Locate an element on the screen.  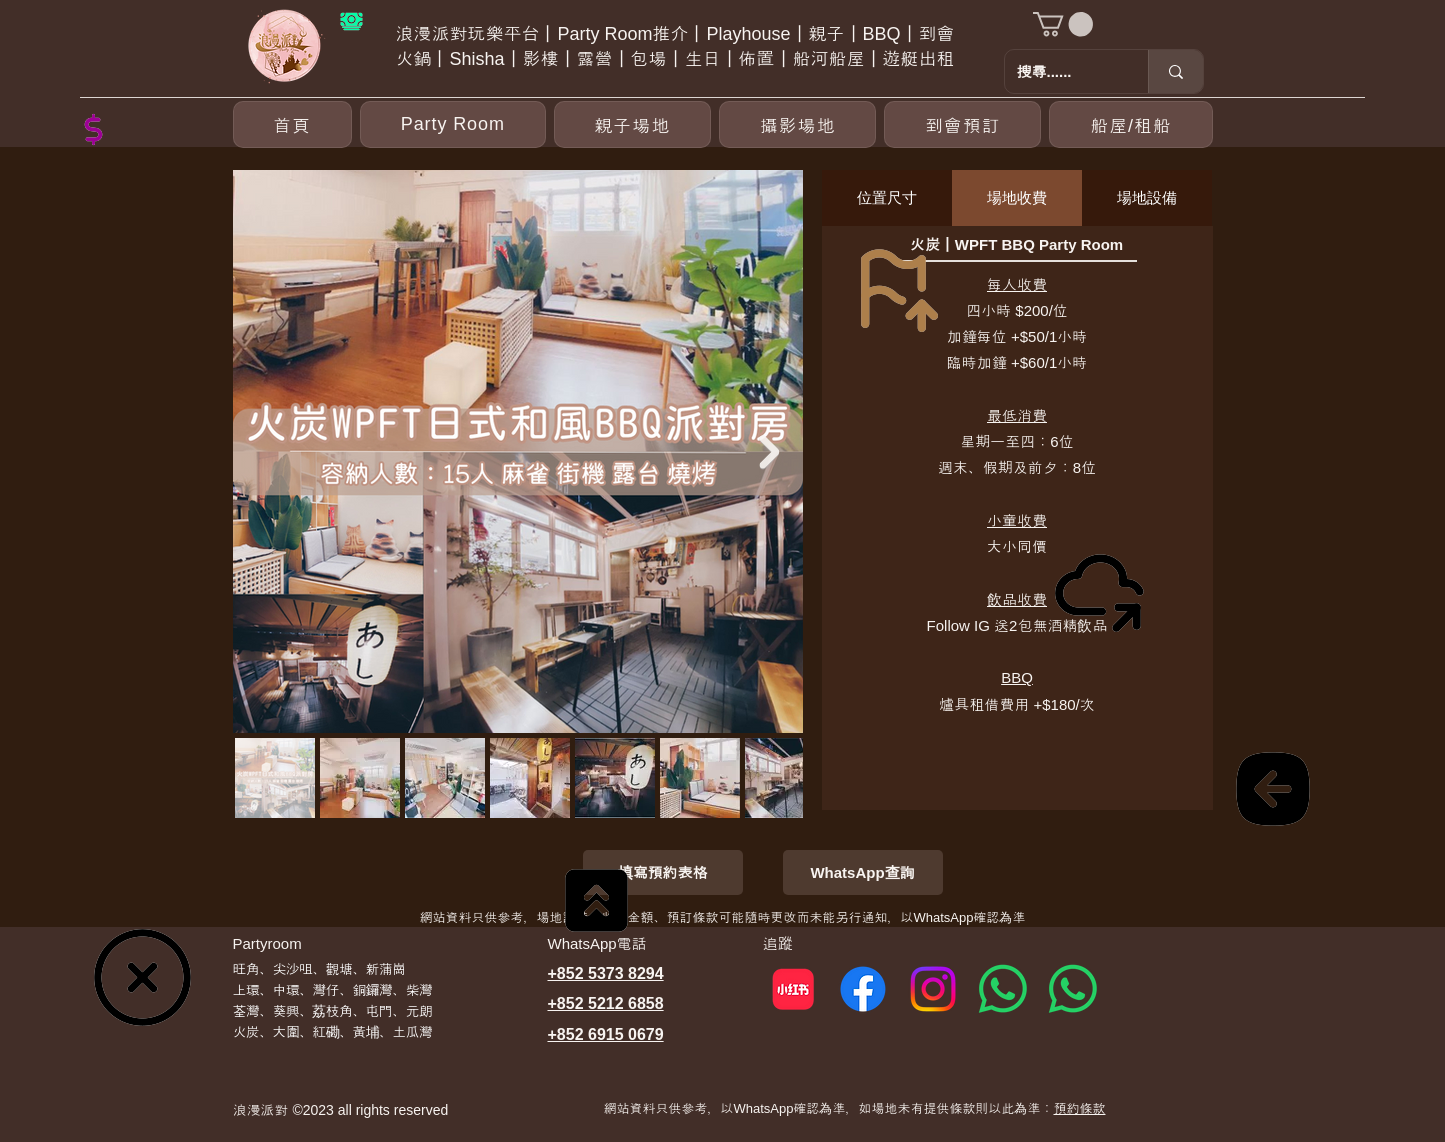
share a file to the cloud is located at coordinates (1100, 587).